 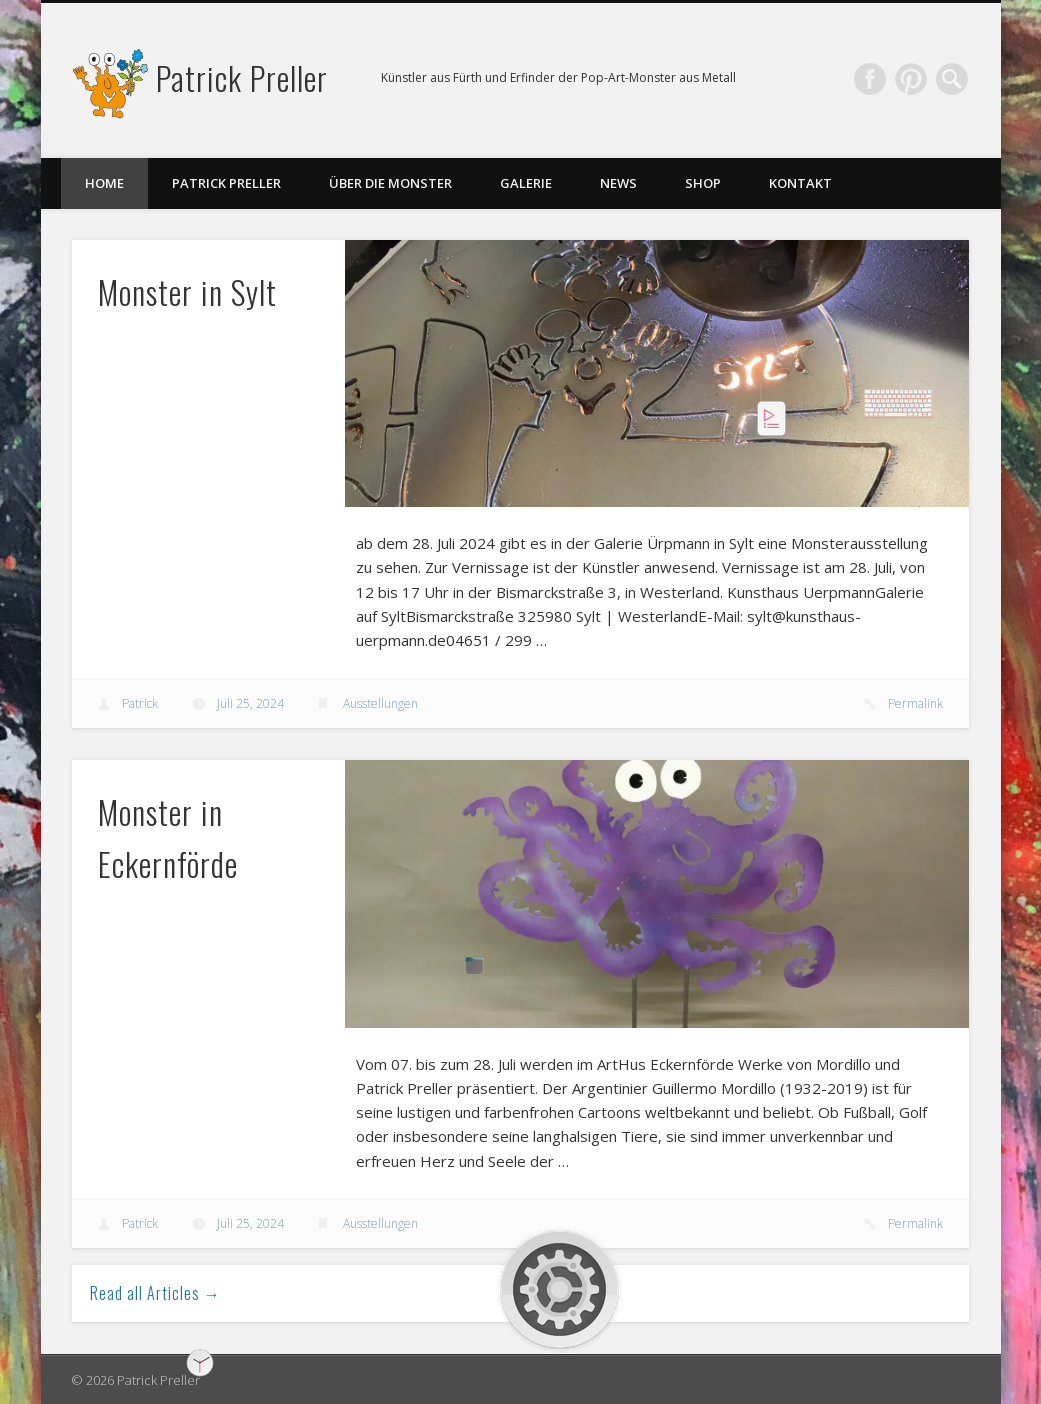 I want to click on open system settings, so click(x=559, y=1289).